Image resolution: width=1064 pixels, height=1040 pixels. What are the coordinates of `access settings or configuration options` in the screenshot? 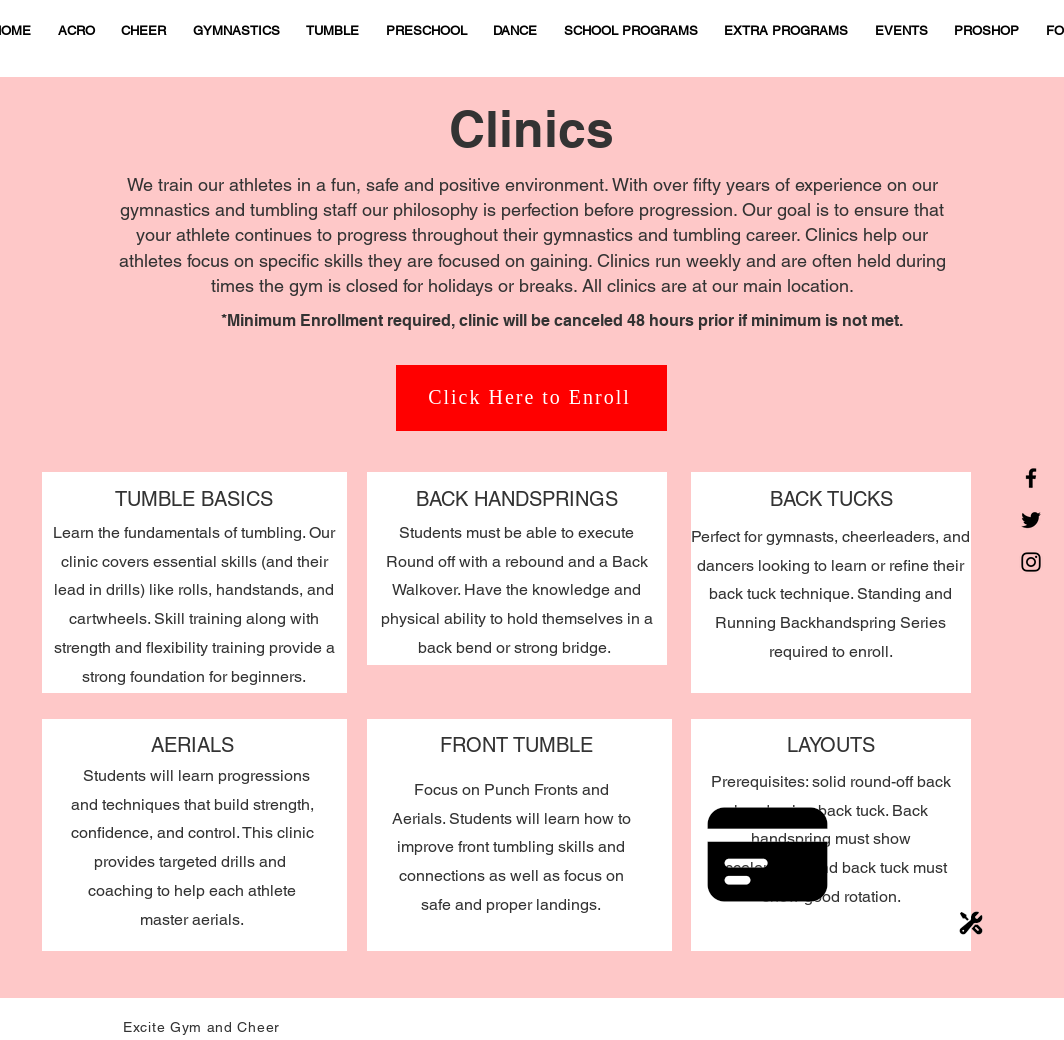 It's located at (971, 923).